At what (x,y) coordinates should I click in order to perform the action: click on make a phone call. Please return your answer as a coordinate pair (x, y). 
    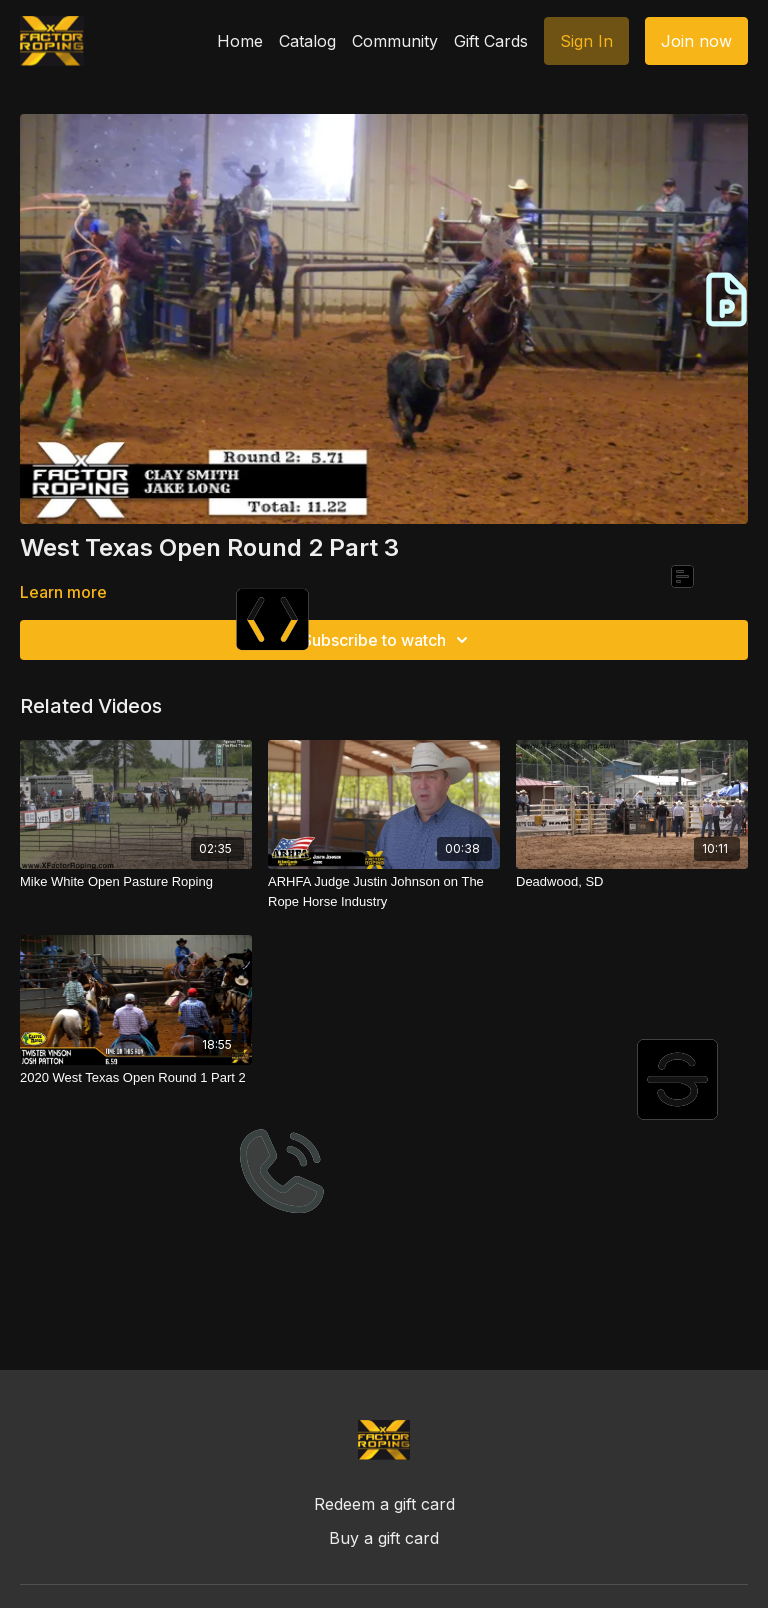
    Looking at the image, I should click on (283, 1169).